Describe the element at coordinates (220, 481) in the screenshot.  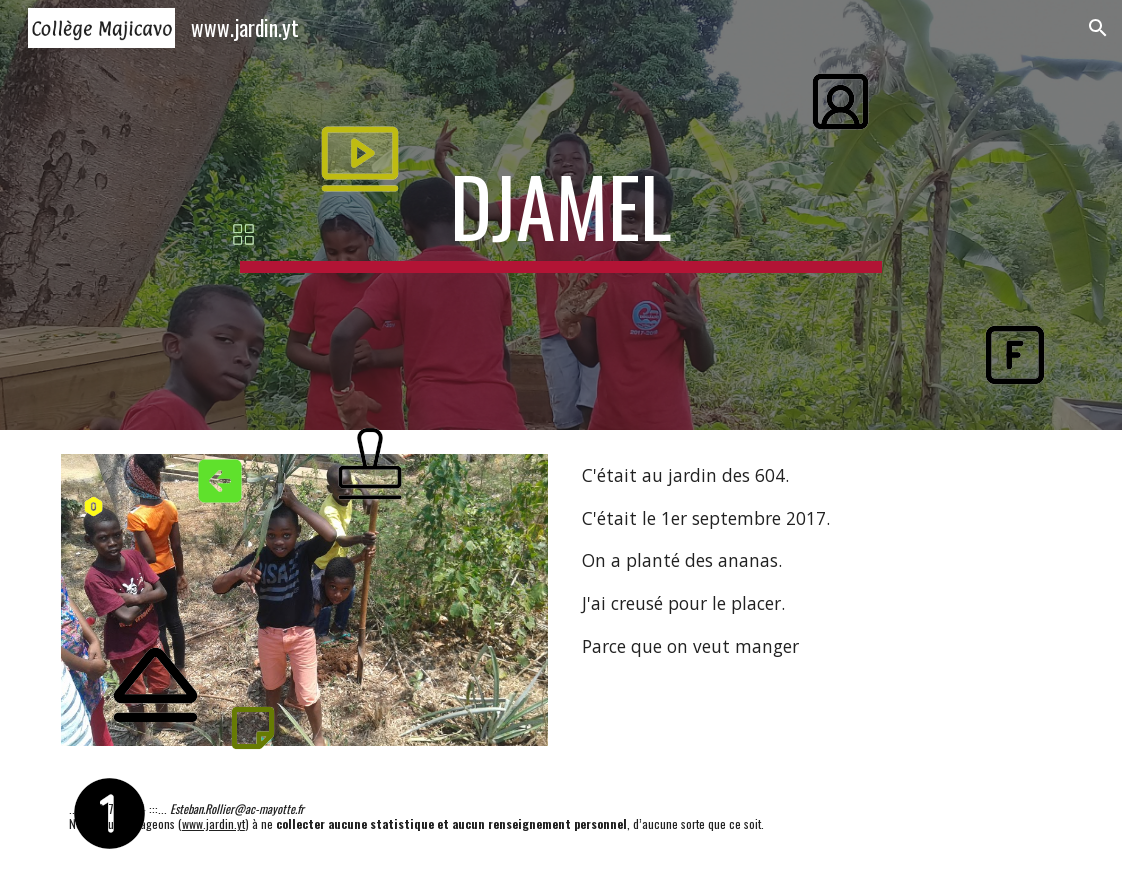
I see `go back to the previous screen` at that location.